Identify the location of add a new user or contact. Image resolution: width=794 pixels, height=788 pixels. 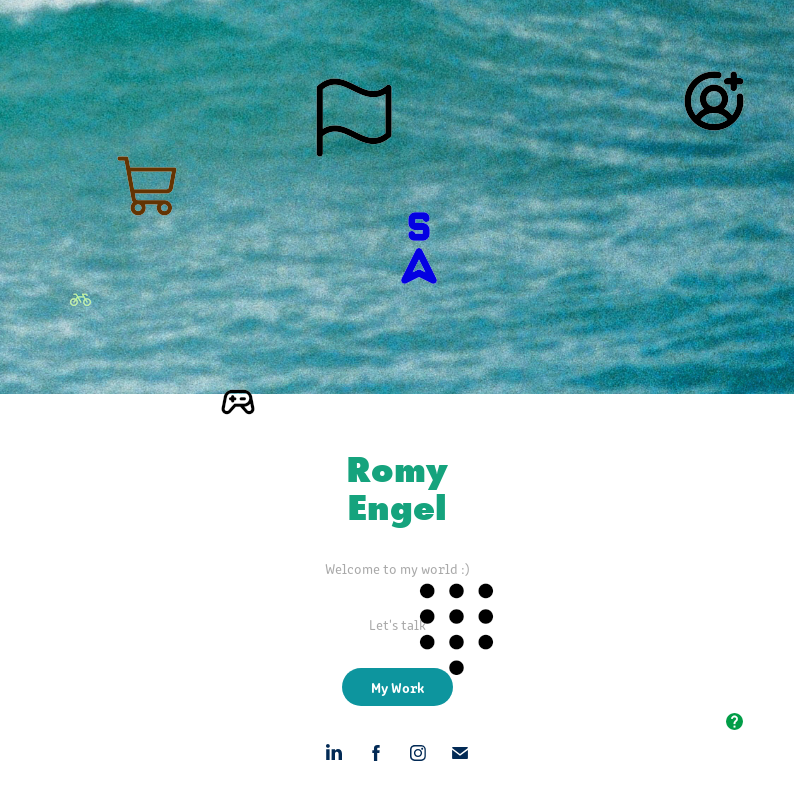
(714, 101).